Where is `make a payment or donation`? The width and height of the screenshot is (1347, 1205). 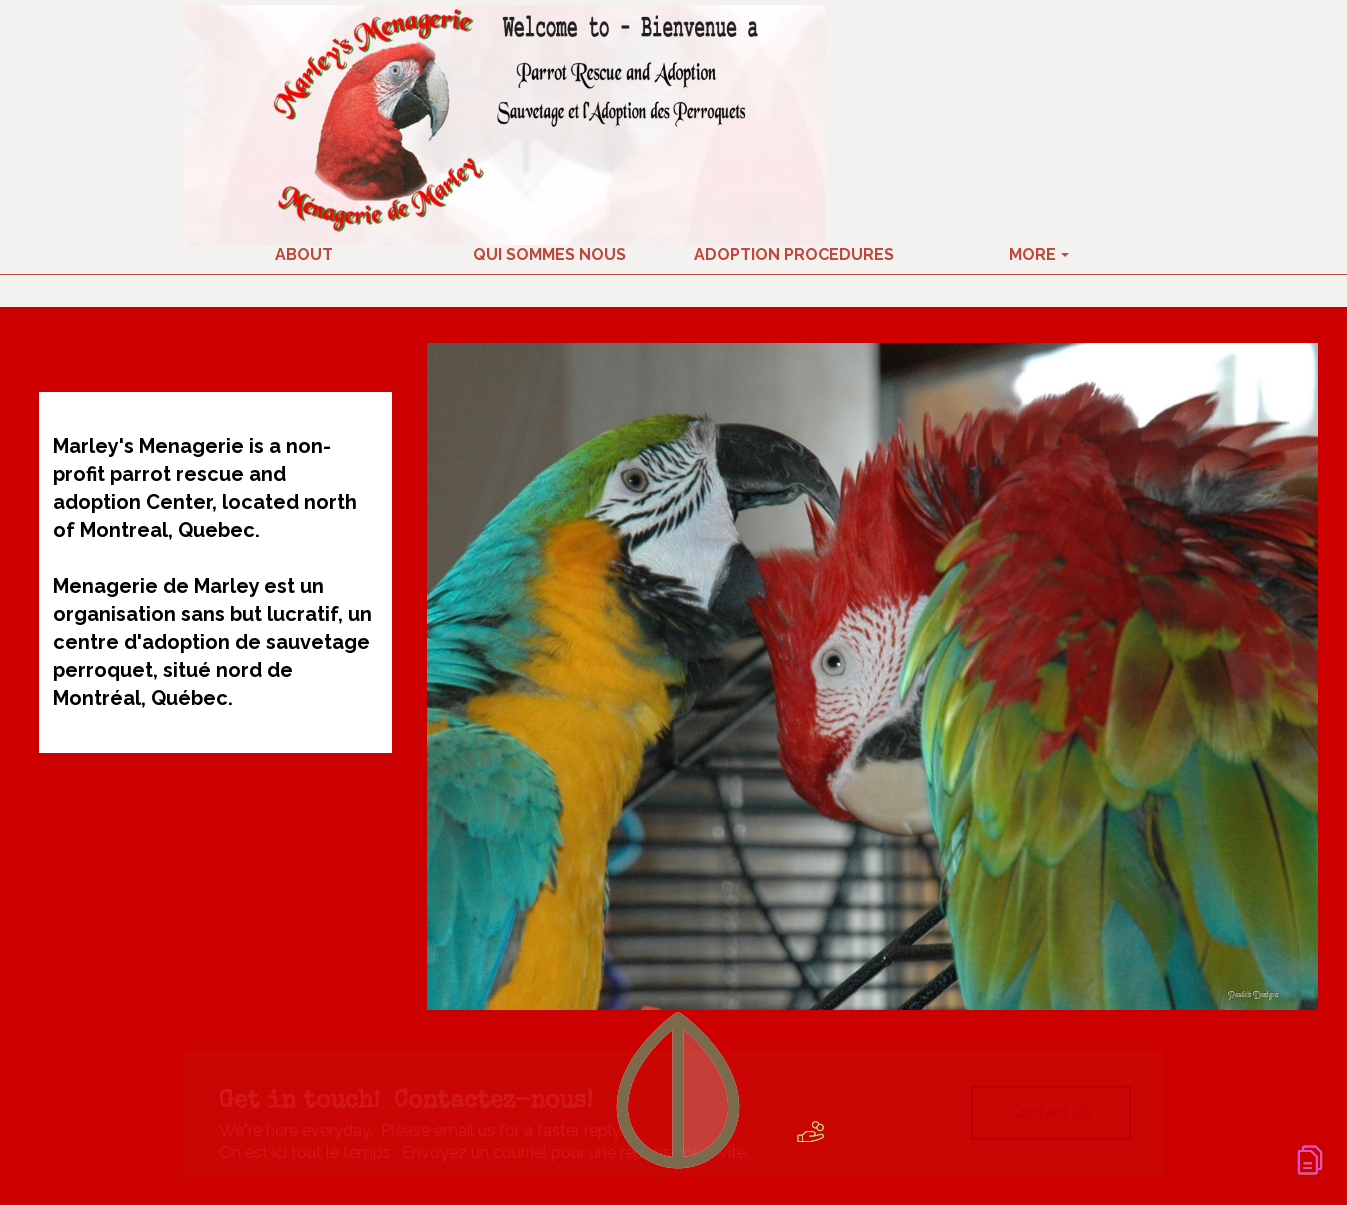
make a payment or donation is located at coordinates (811, 1132).